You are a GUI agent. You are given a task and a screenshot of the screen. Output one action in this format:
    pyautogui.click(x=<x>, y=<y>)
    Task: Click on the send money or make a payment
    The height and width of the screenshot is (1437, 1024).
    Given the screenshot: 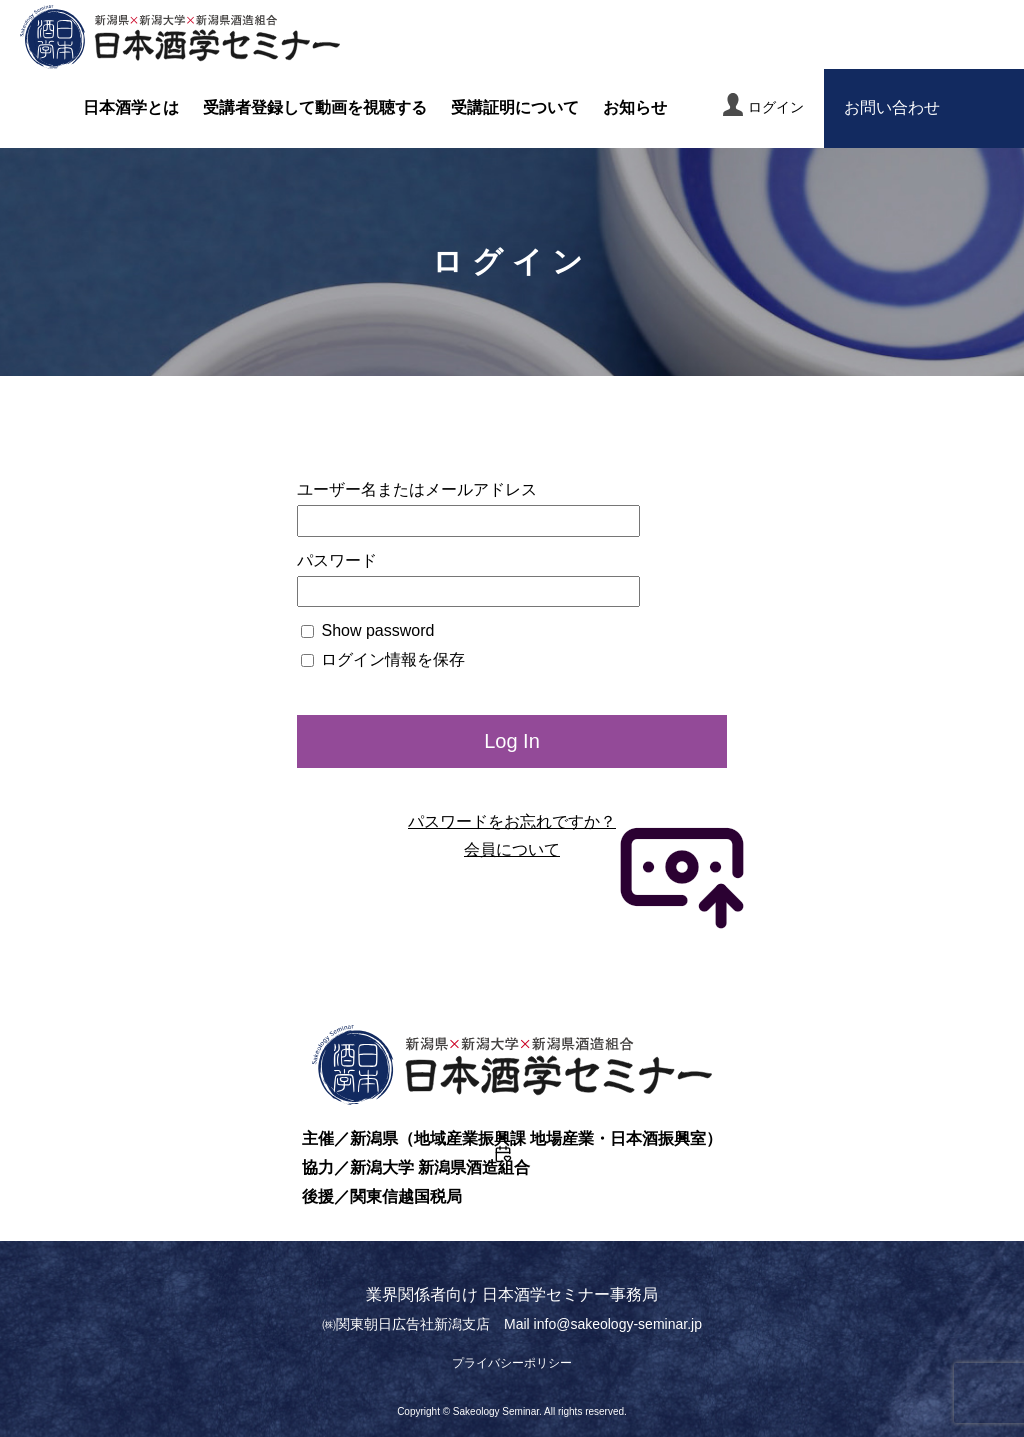 What is the action you would take?
    pyautogui.click(x=682, y=867)
    